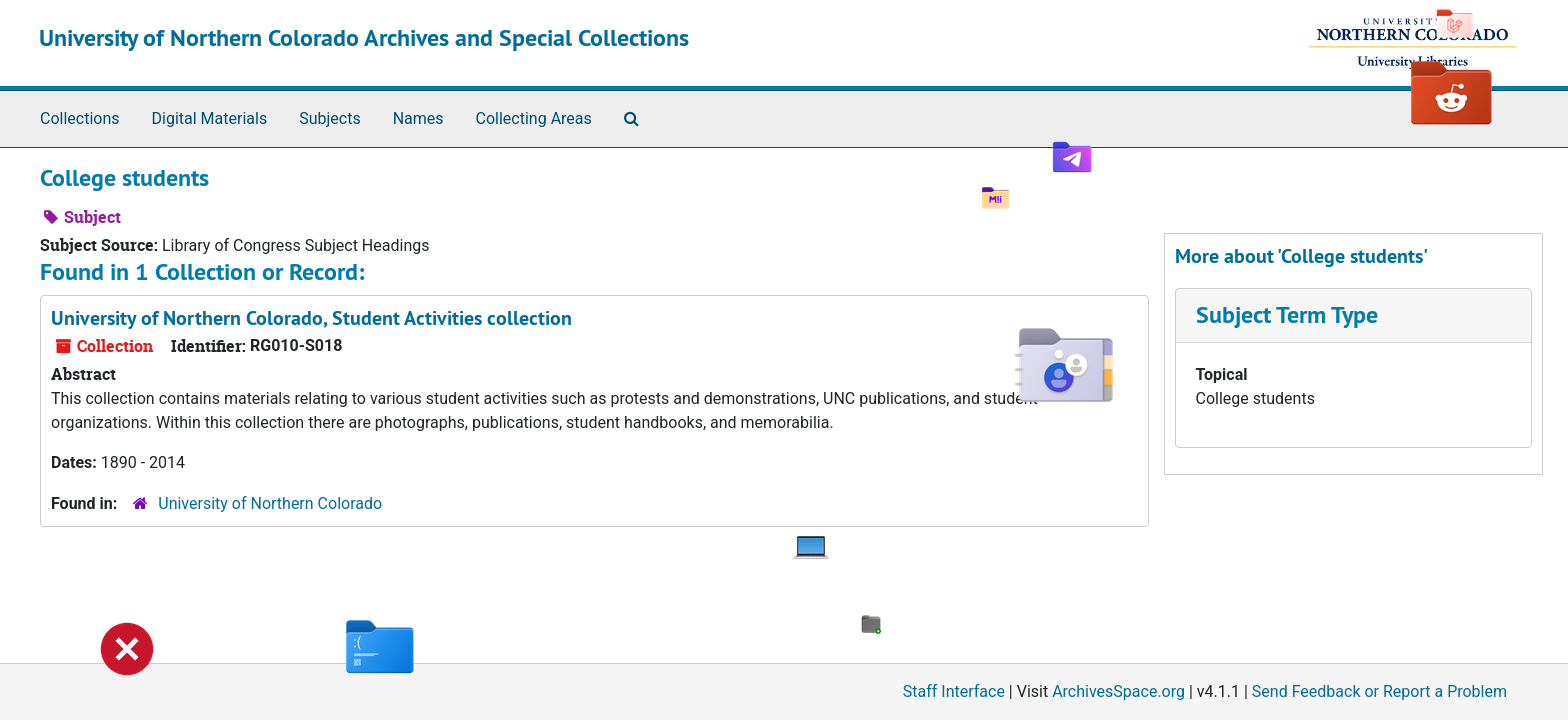 The width and height of the screenshot is (1568, 720). I want to click on folder containing saved reddit content, so click(1451, 95).